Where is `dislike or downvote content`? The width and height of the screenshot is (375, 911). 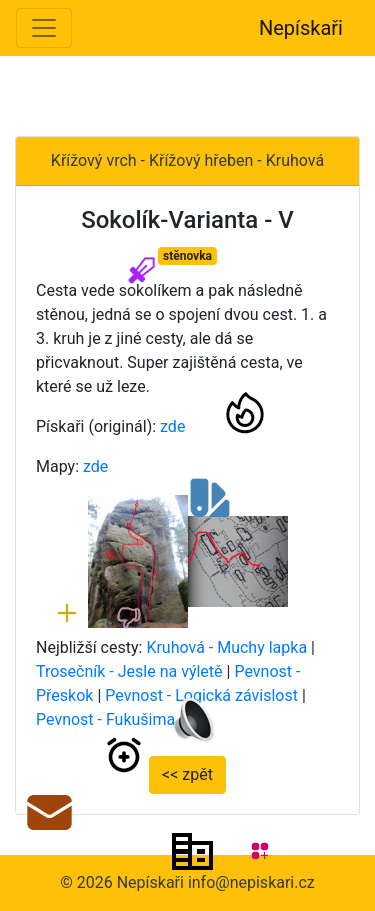
dislike or downvote content is located at coordinates (129, 617).